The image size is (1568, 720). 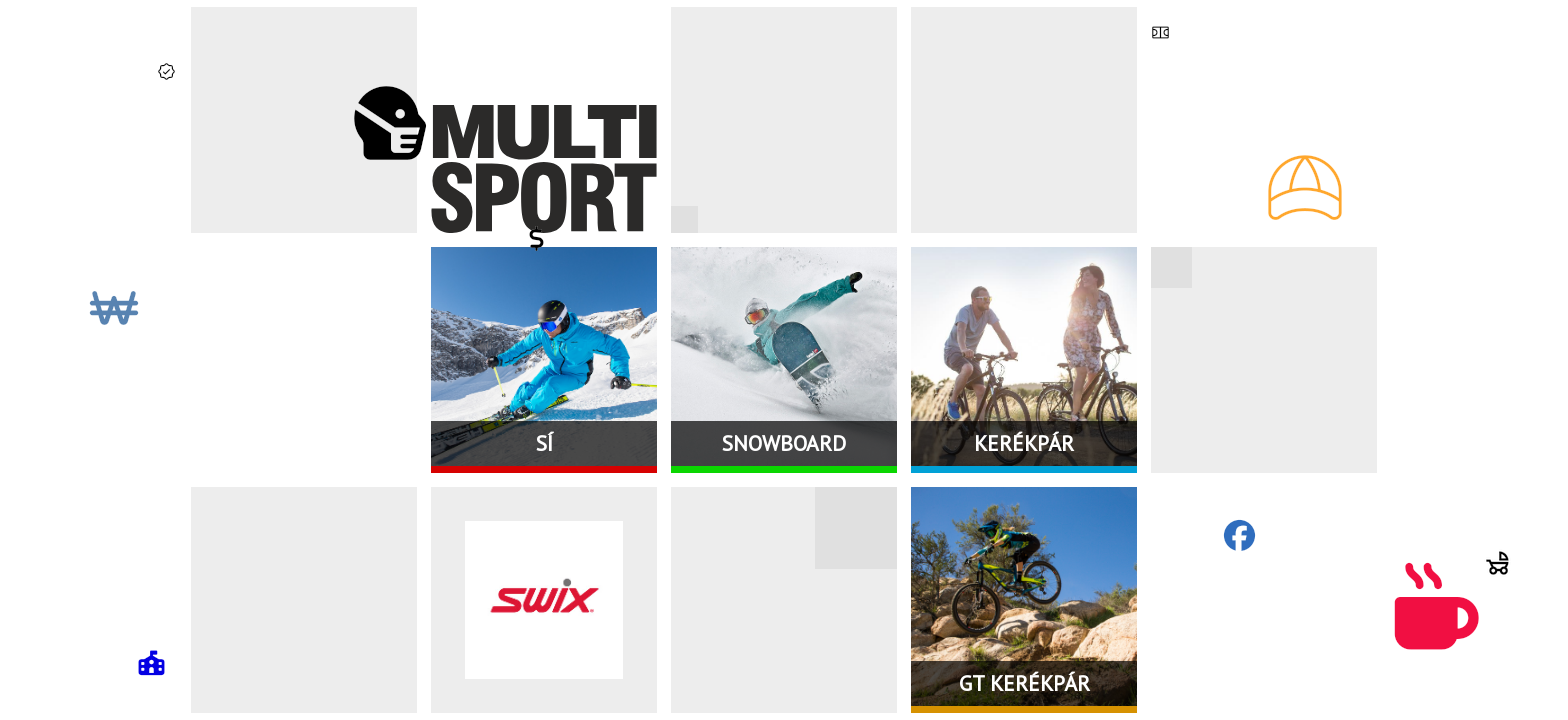 What do you see at coordinates (1239, 535) in the screenshot?
I see `open Facebook app` at bounding box center [1239, 535].